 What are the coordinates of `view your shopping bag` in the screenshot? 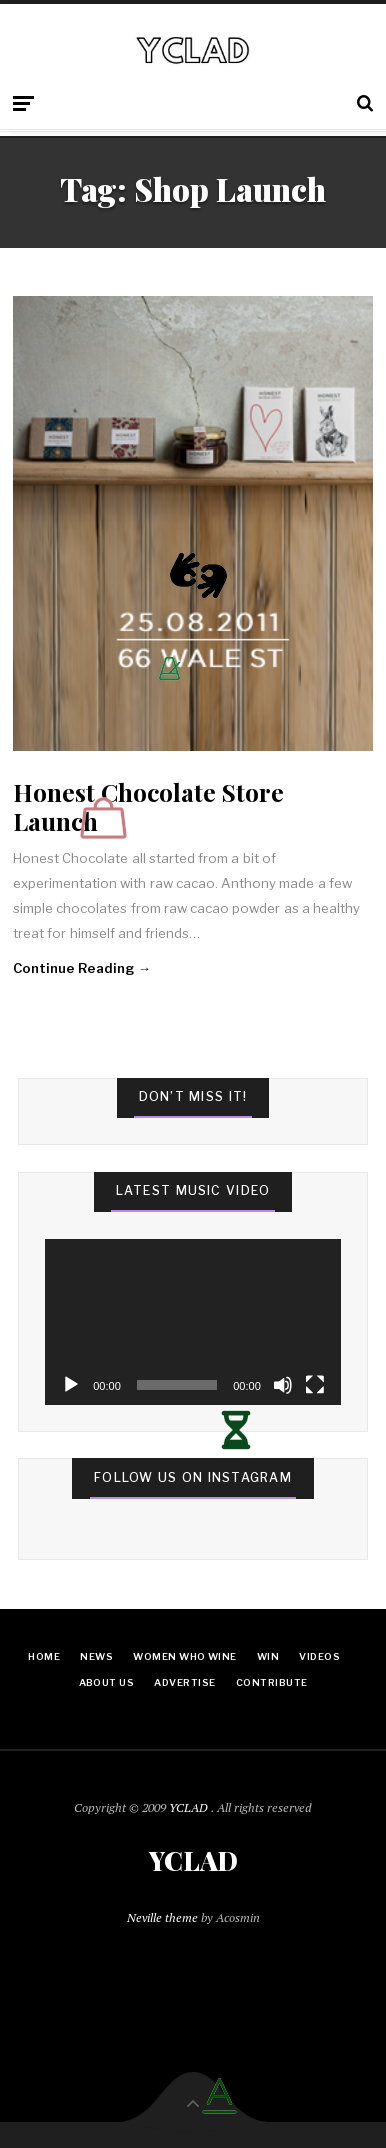 It's located at (103, 820).